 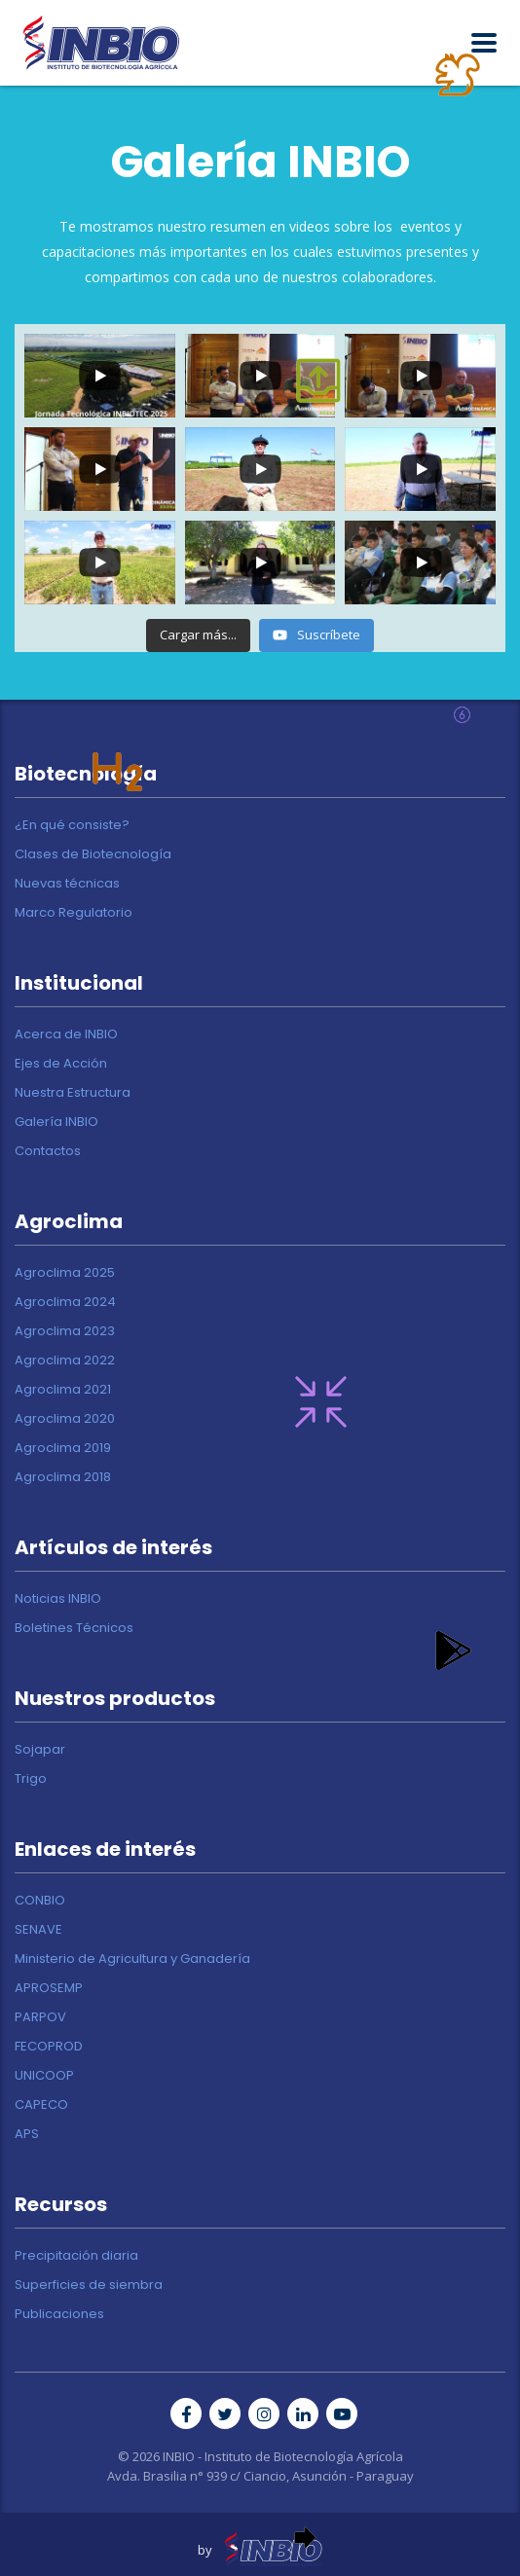 What do you see at coordinates (450, 1651) in the screenshot?
I see `open google play store` at bounding box center [450, 1651].